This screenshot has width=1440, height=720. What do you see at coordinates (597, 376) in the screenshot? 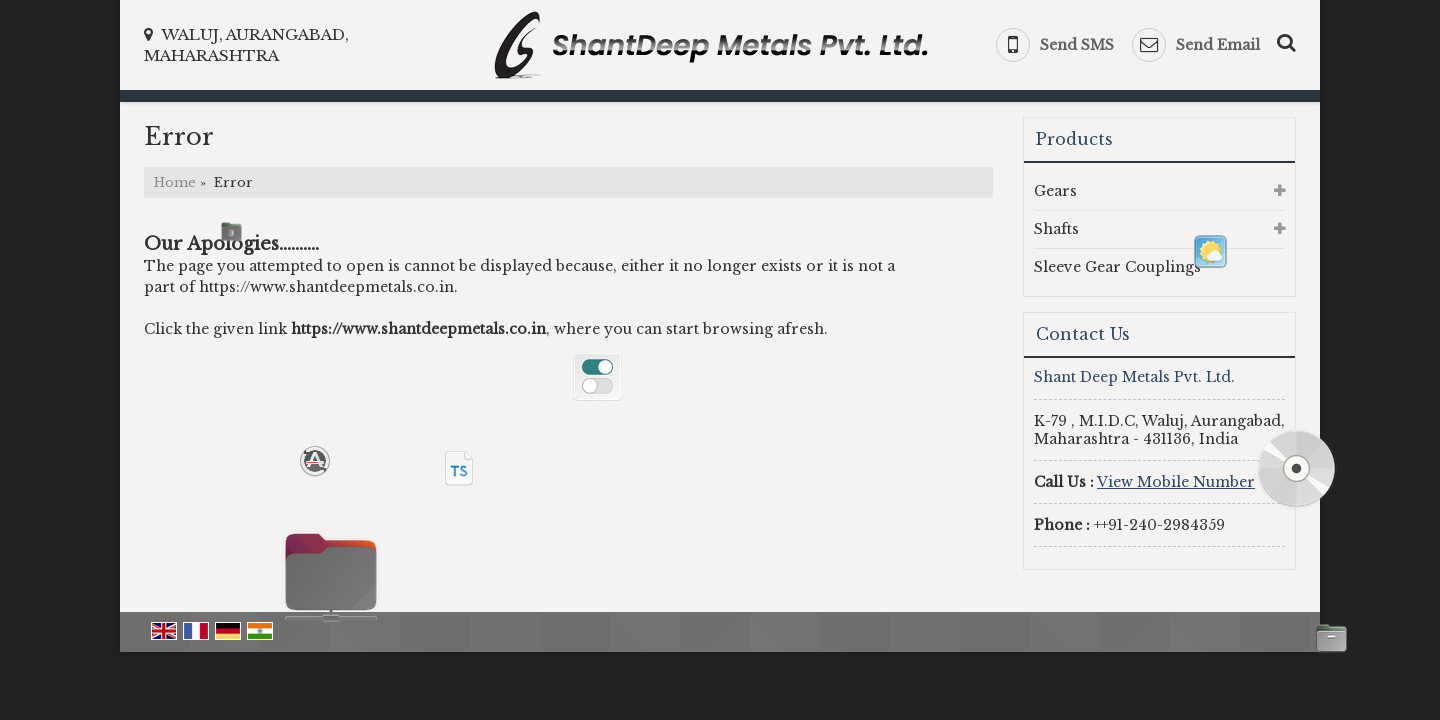
I see `open gnome tweaks settings application` at bounding box center [597, 376].